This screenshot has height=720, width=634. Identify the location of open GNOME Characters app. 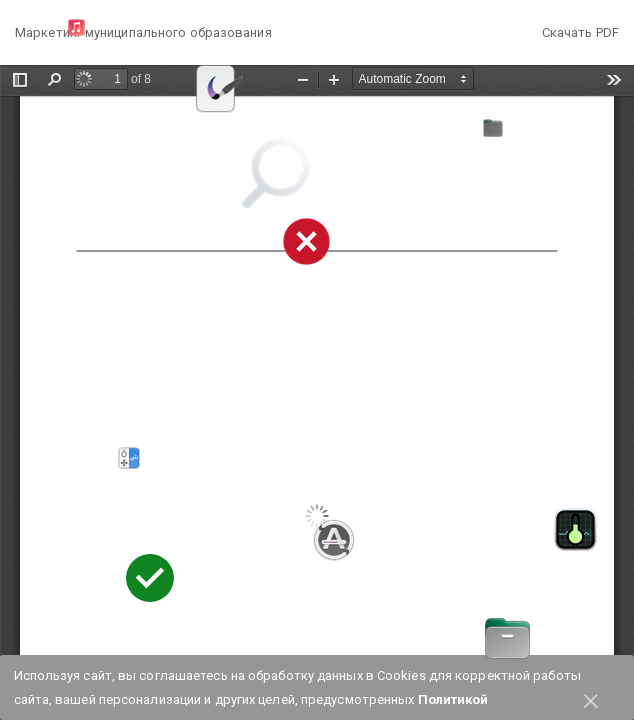
(129, 458).